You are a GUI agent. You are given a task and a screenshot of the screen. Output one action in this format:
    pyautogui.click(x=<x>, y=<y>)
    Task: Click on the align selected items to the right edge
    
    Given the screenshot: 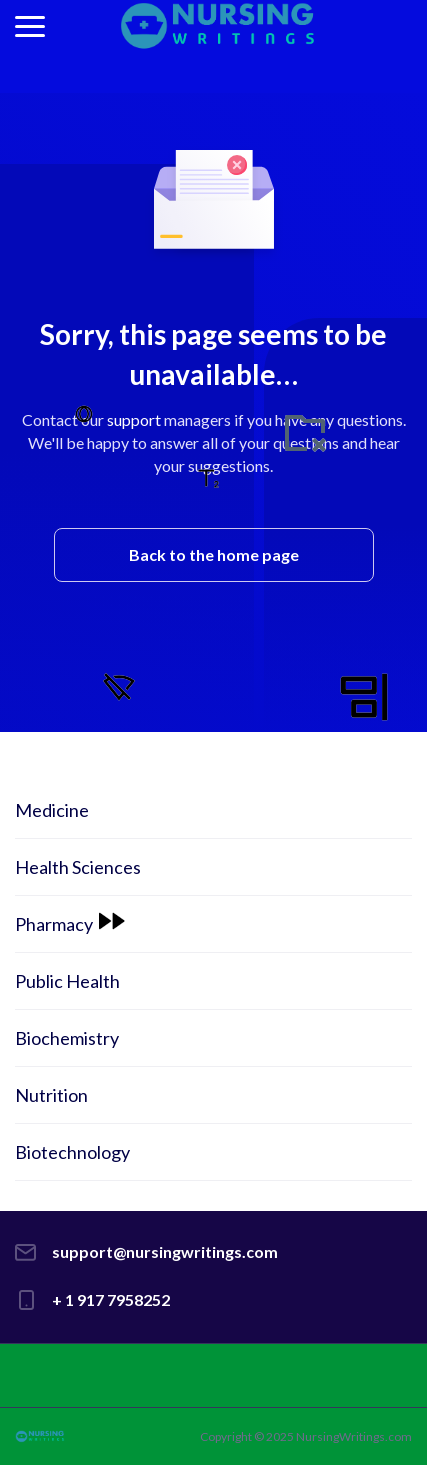 What is the action you would take?
    pyautogui.click(x=364, y=697)
    